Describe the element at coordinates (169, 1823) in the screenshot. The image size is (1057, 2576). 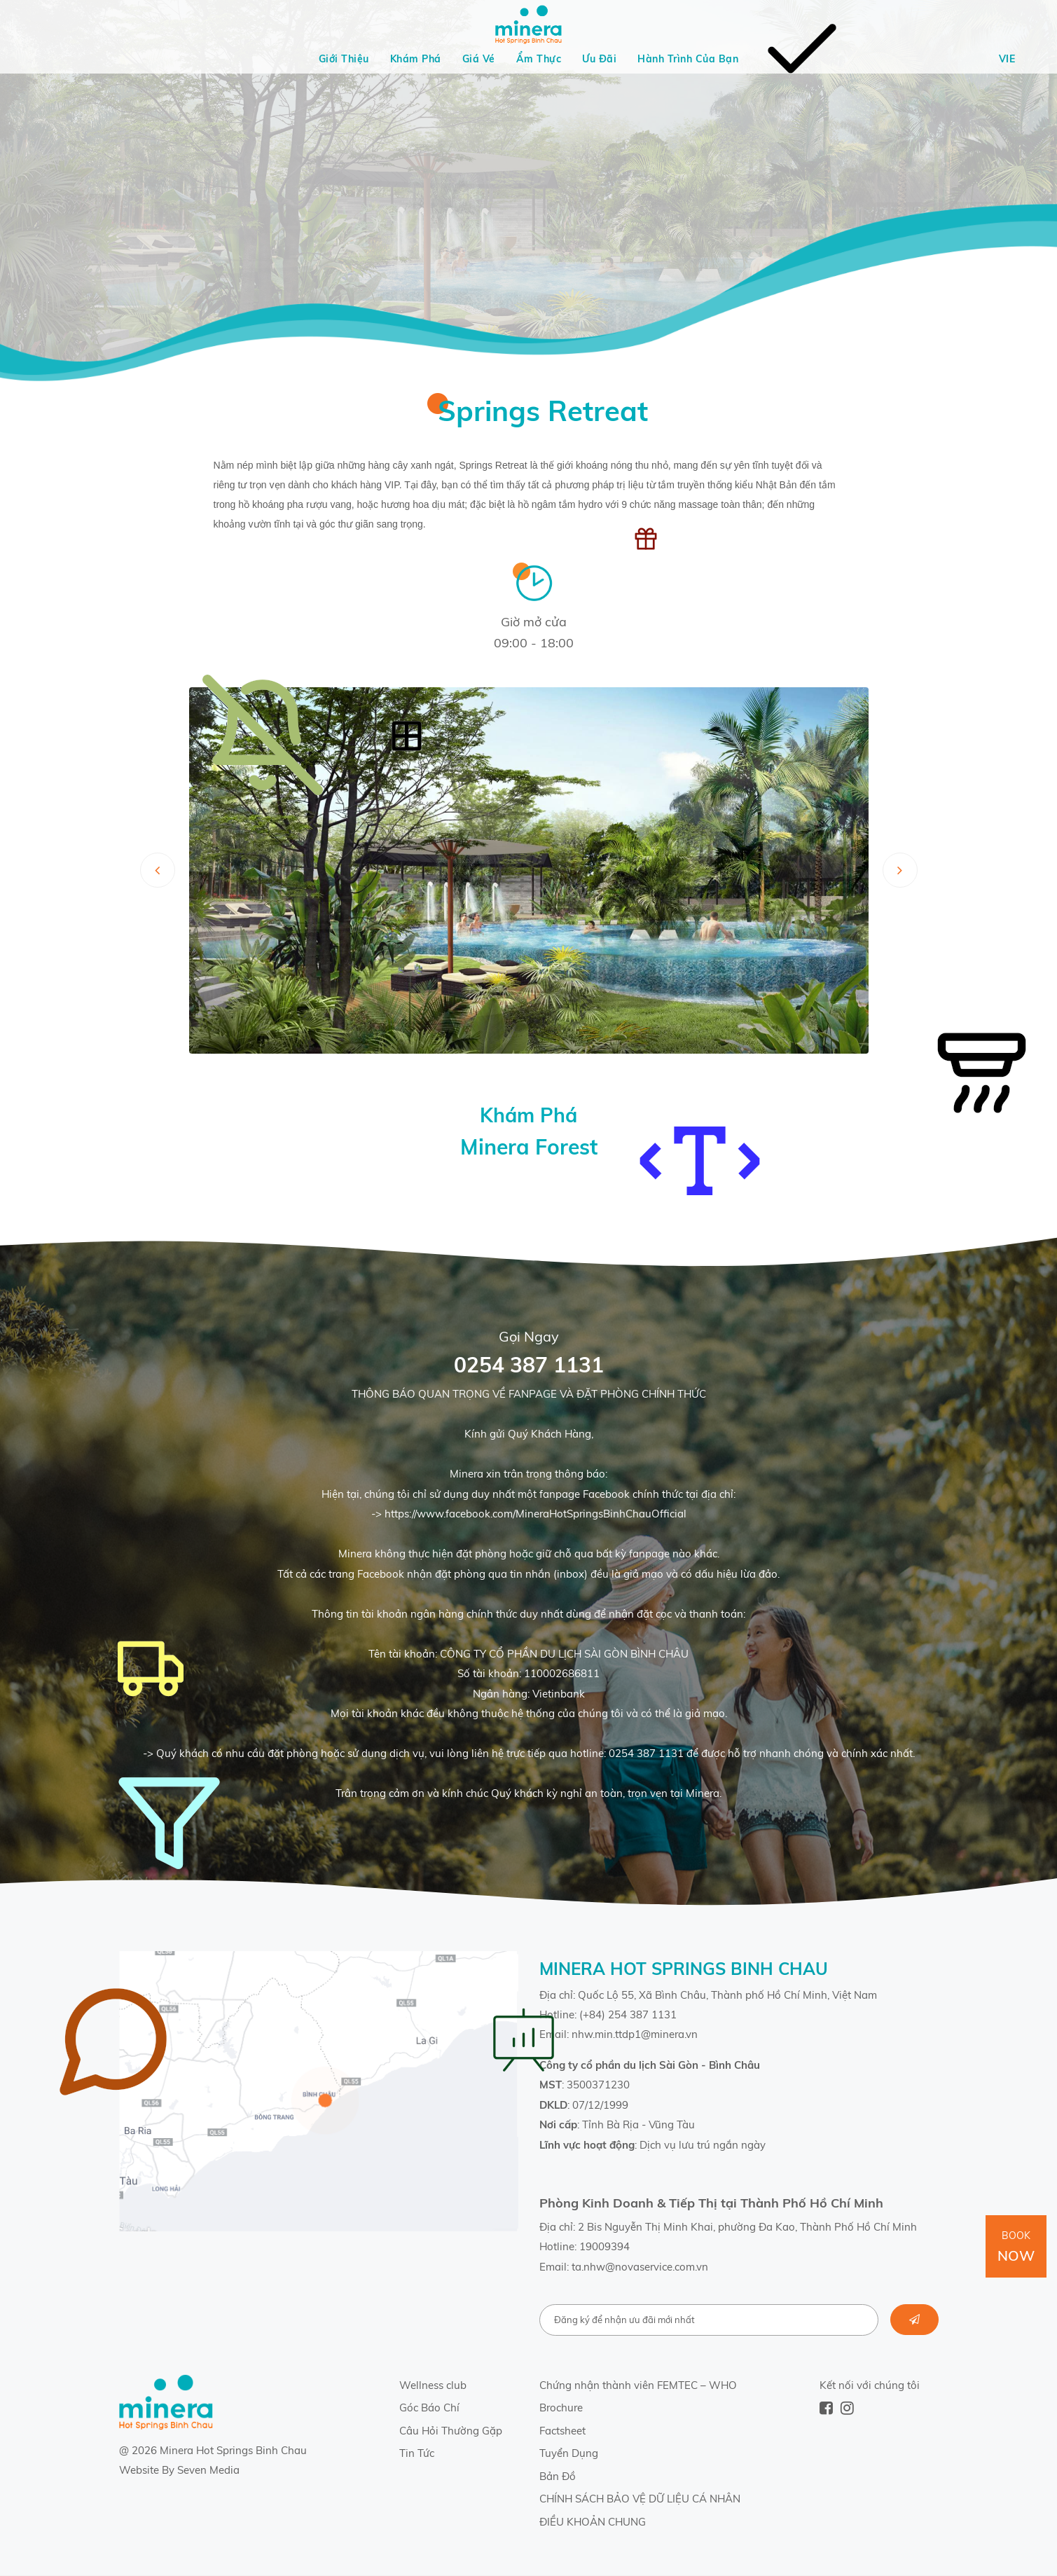
I see `filter or sort content` at that location.